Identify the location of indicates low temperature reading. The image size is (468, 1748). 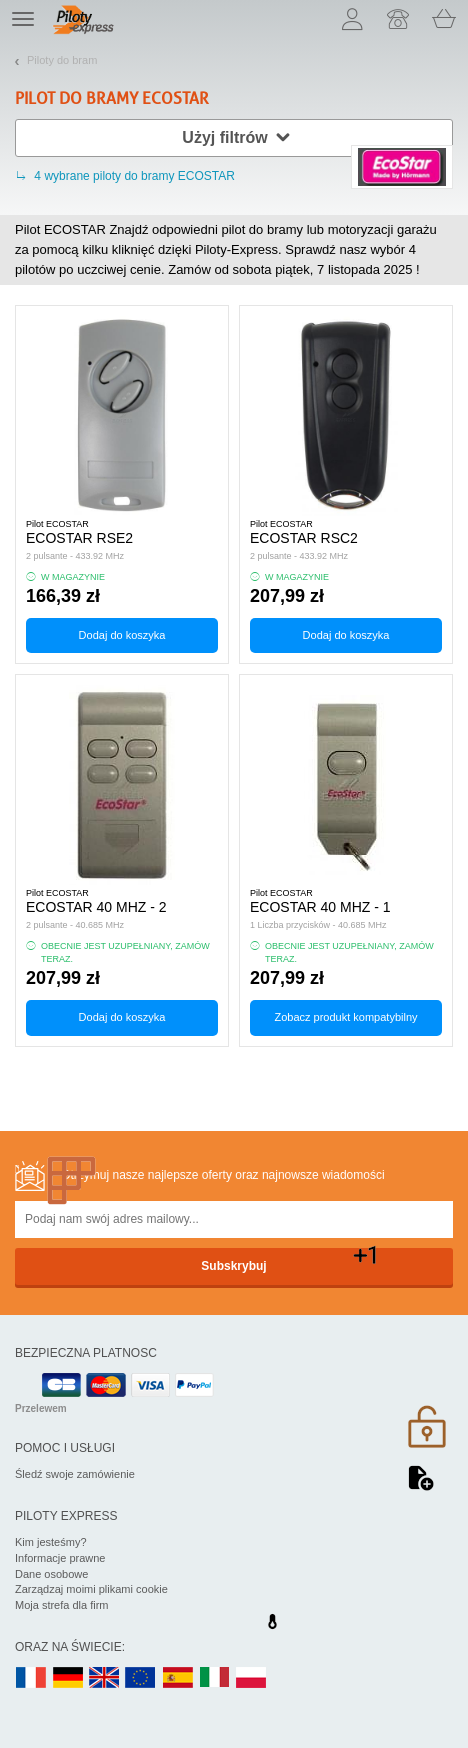
(272, 1621).